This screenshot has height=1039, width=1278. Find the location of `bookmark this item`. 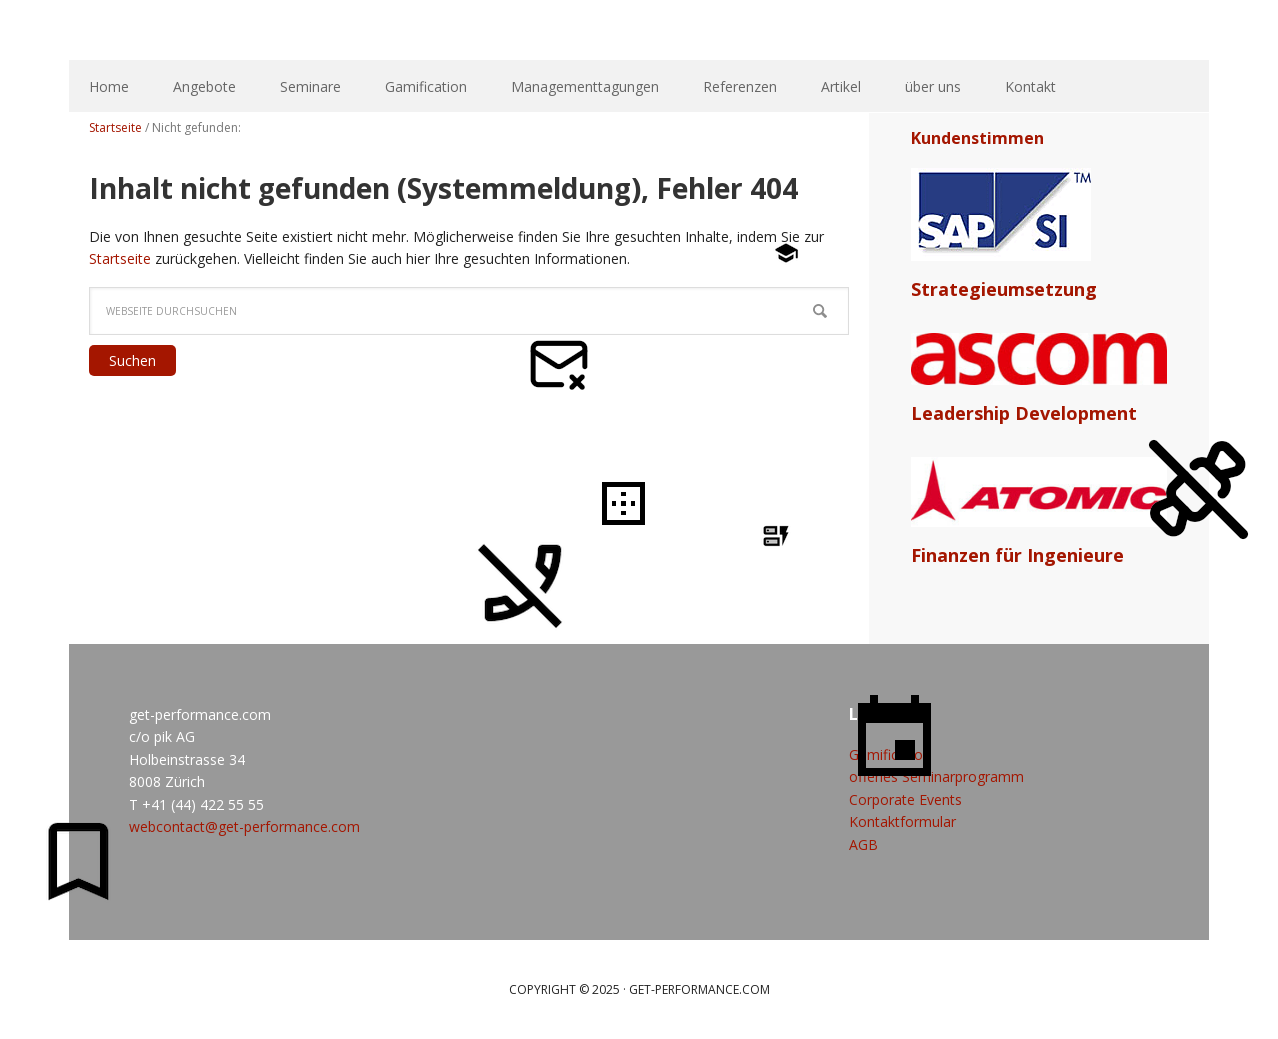

bookmark this item is located at coordinates (78, 861).